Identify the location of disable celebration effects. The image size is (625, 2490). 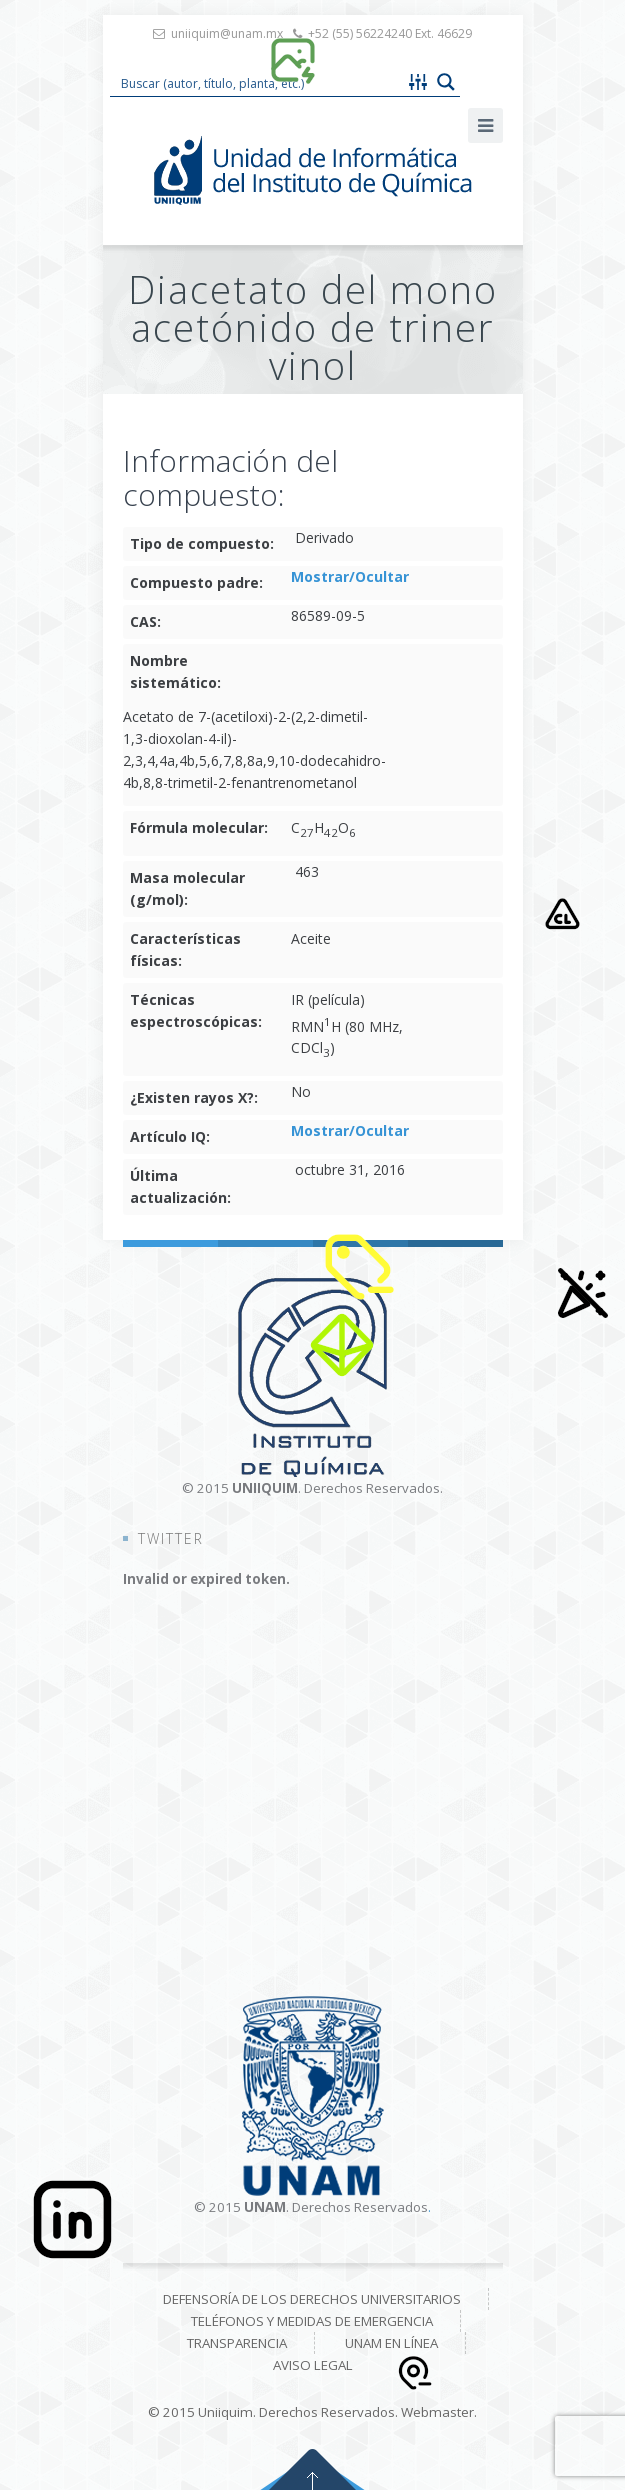
(583, 1293).